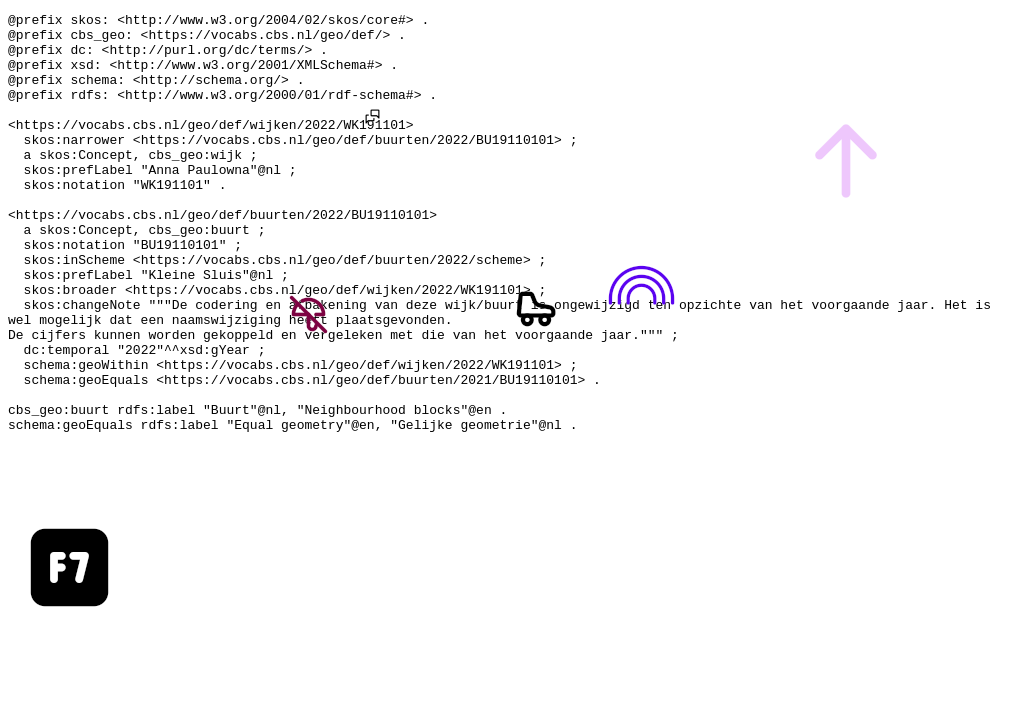 This screenshot has height=720, width=1024. Describe the element at coordinates (308, 314) in the screenshot. I see `weather protection disabled` at that location.